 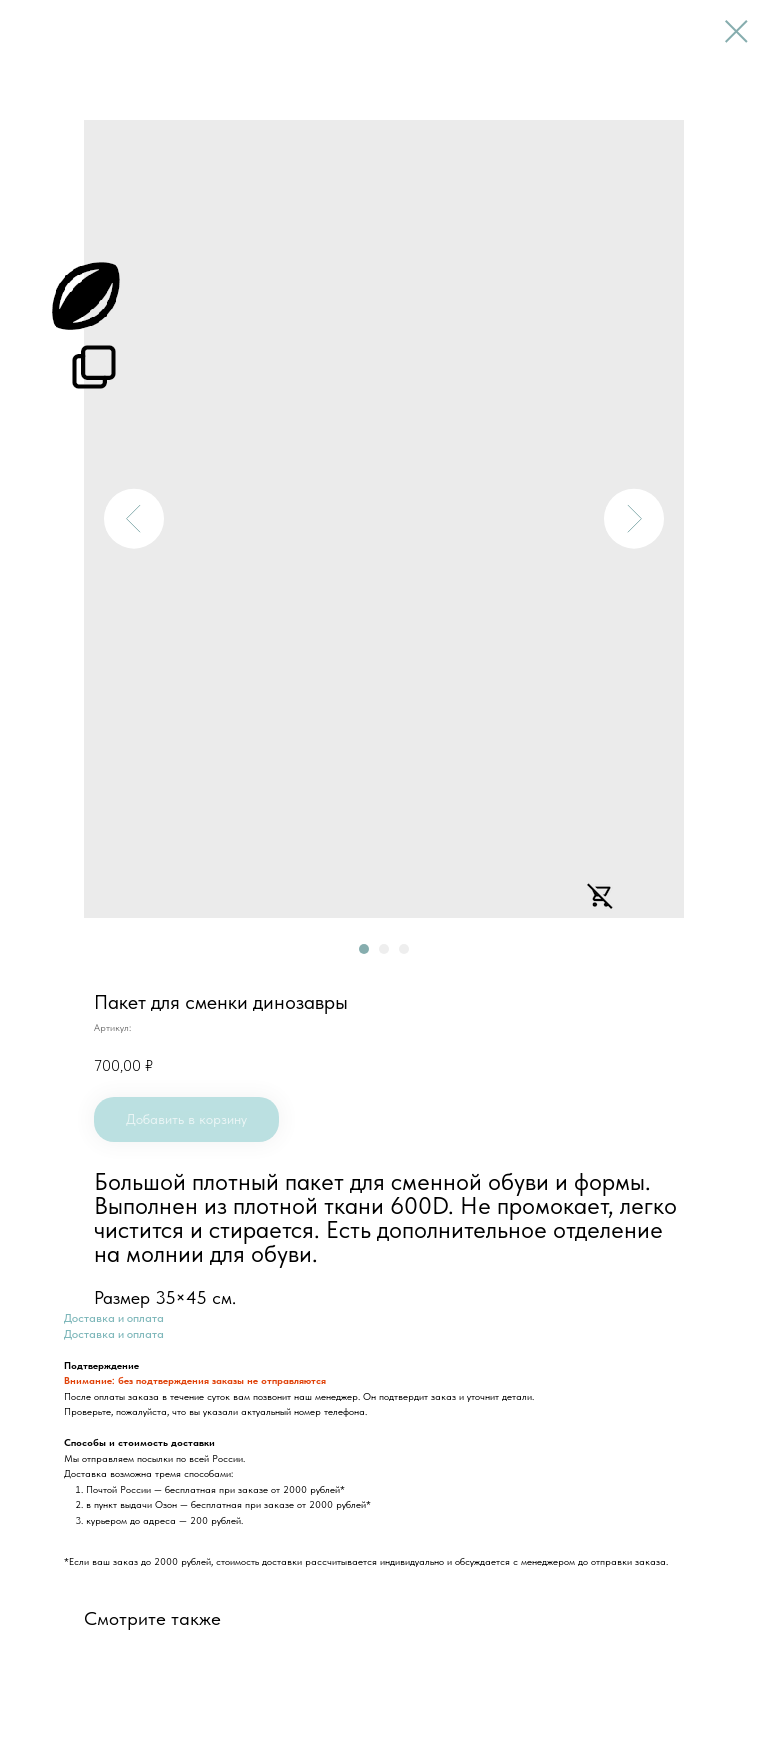 I want to click on remove item from shopping cart, so click(x=600, y=895).